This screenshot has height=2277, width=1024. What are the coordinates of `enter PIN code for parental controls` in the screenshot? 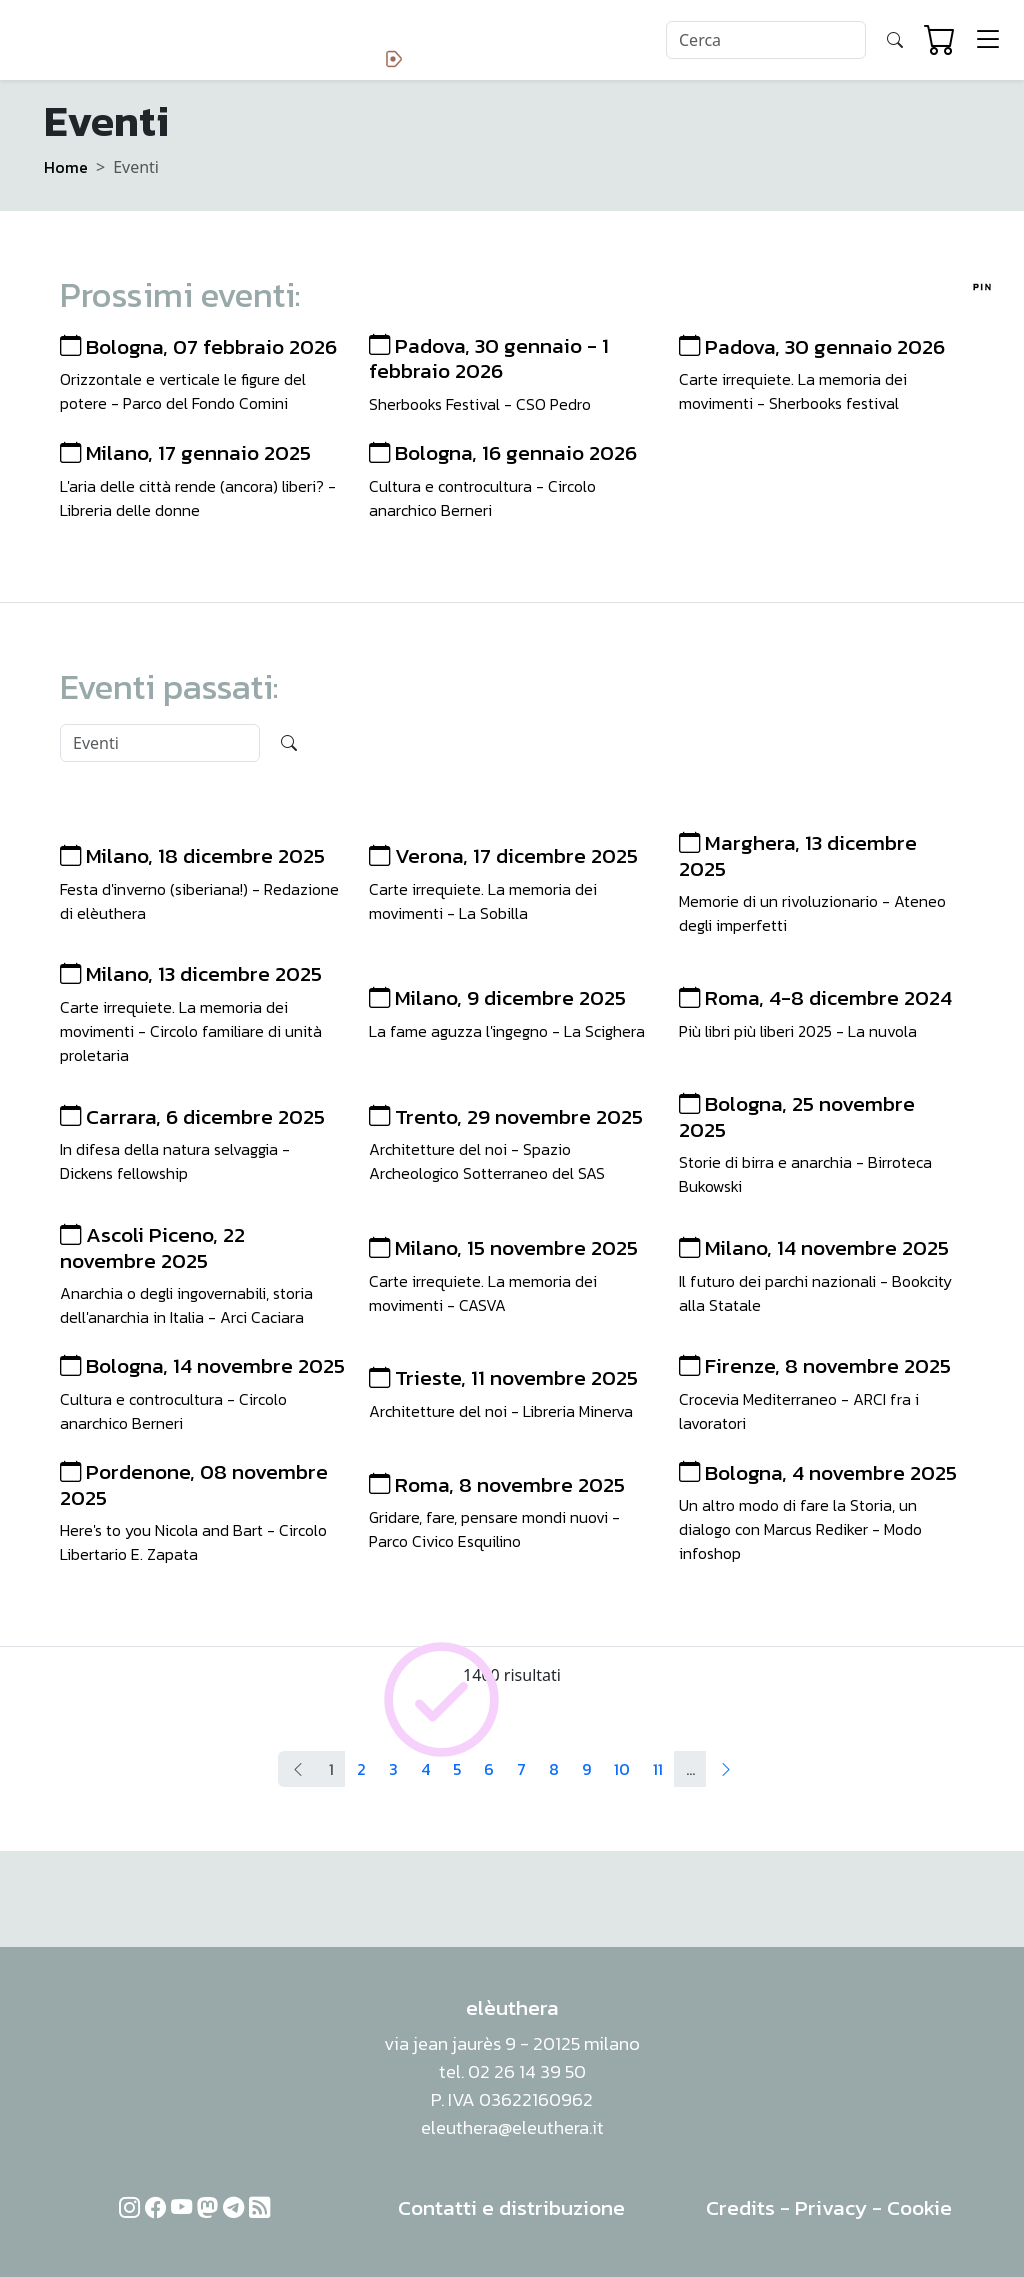 It's located at (982, 287).